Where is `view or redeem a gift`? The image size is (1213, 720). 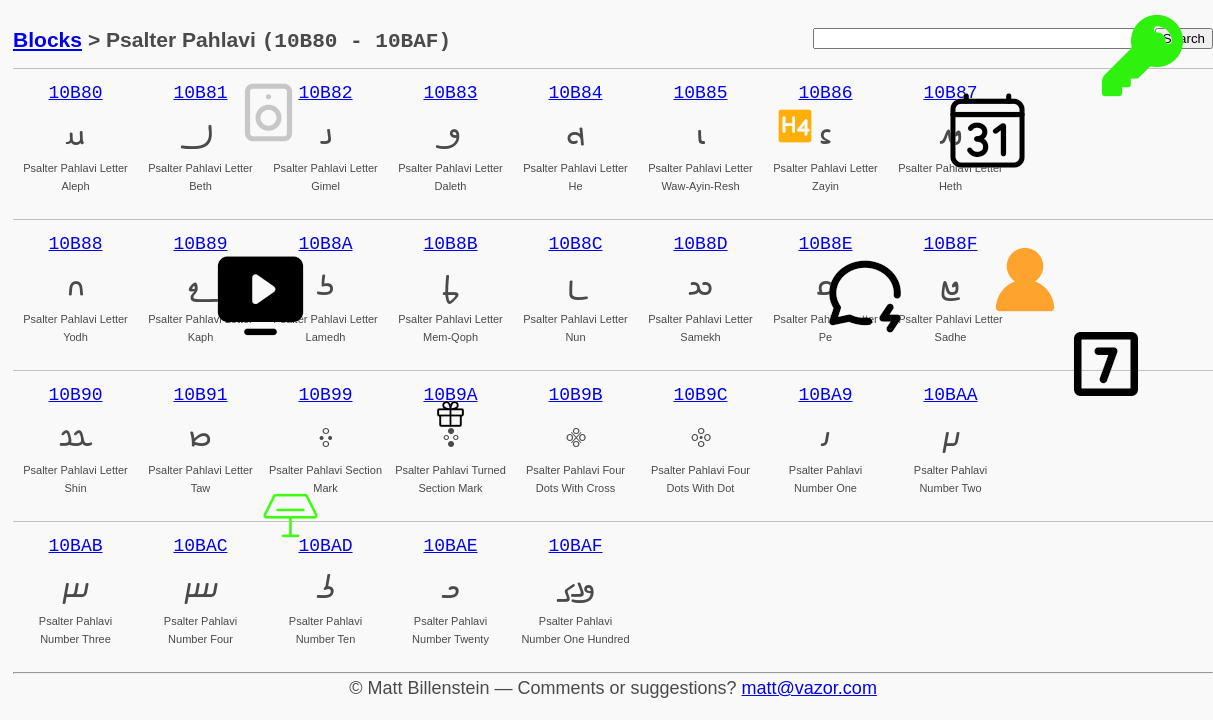 view or redeem a gift is located at coordinates (450, 415).